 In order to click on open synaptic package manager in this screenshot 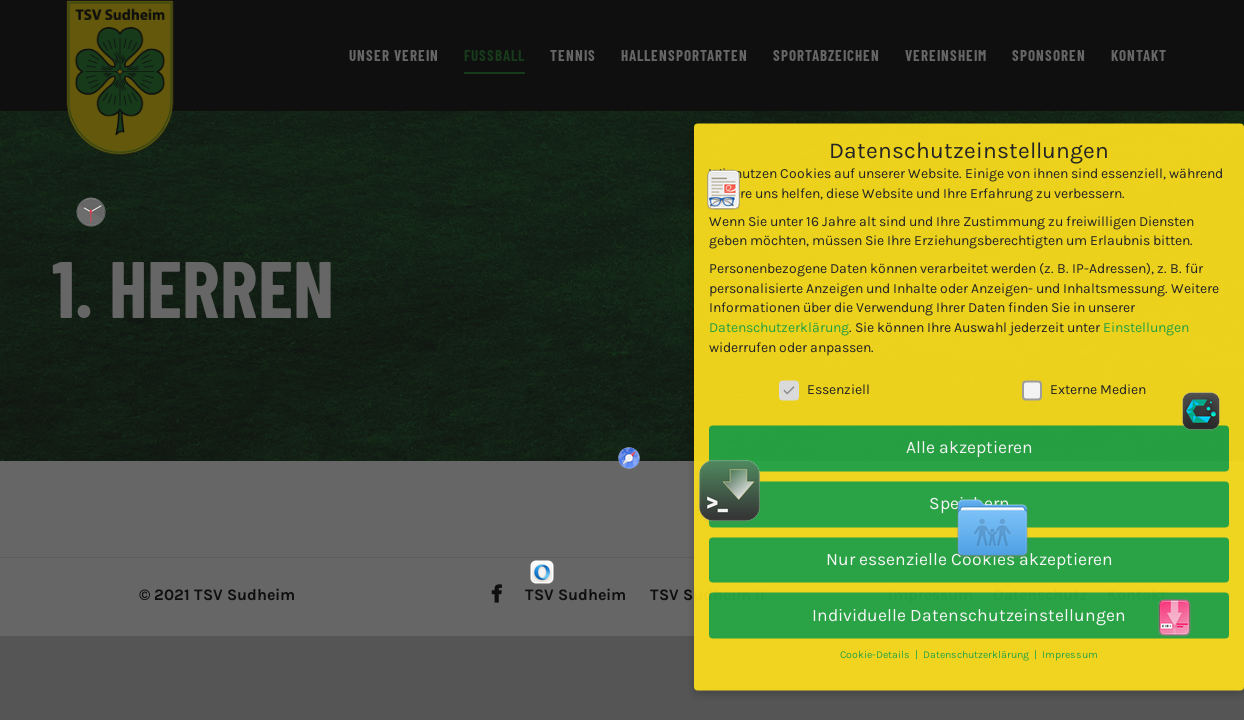, I will do `click(1174, 617)`.